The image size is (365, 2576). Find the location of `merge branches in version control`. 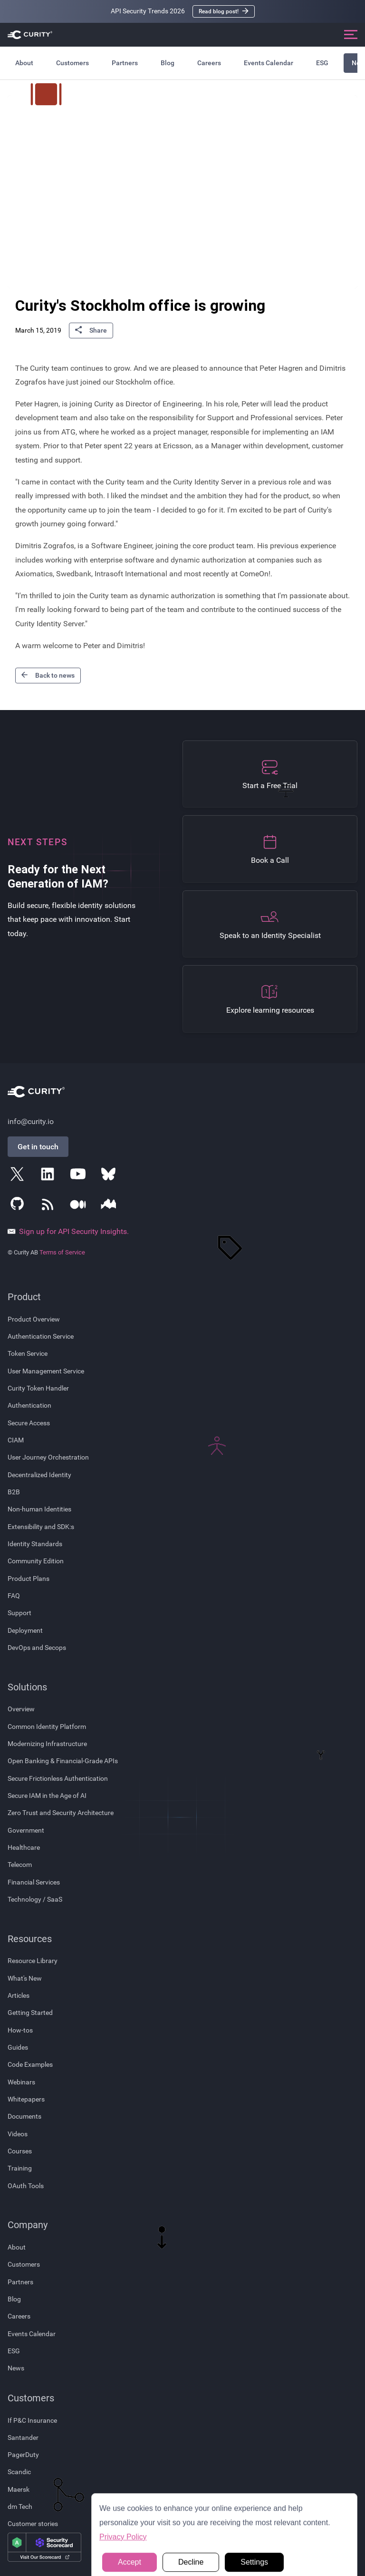

merge branches in version control is located at coordinates (66, 2495).